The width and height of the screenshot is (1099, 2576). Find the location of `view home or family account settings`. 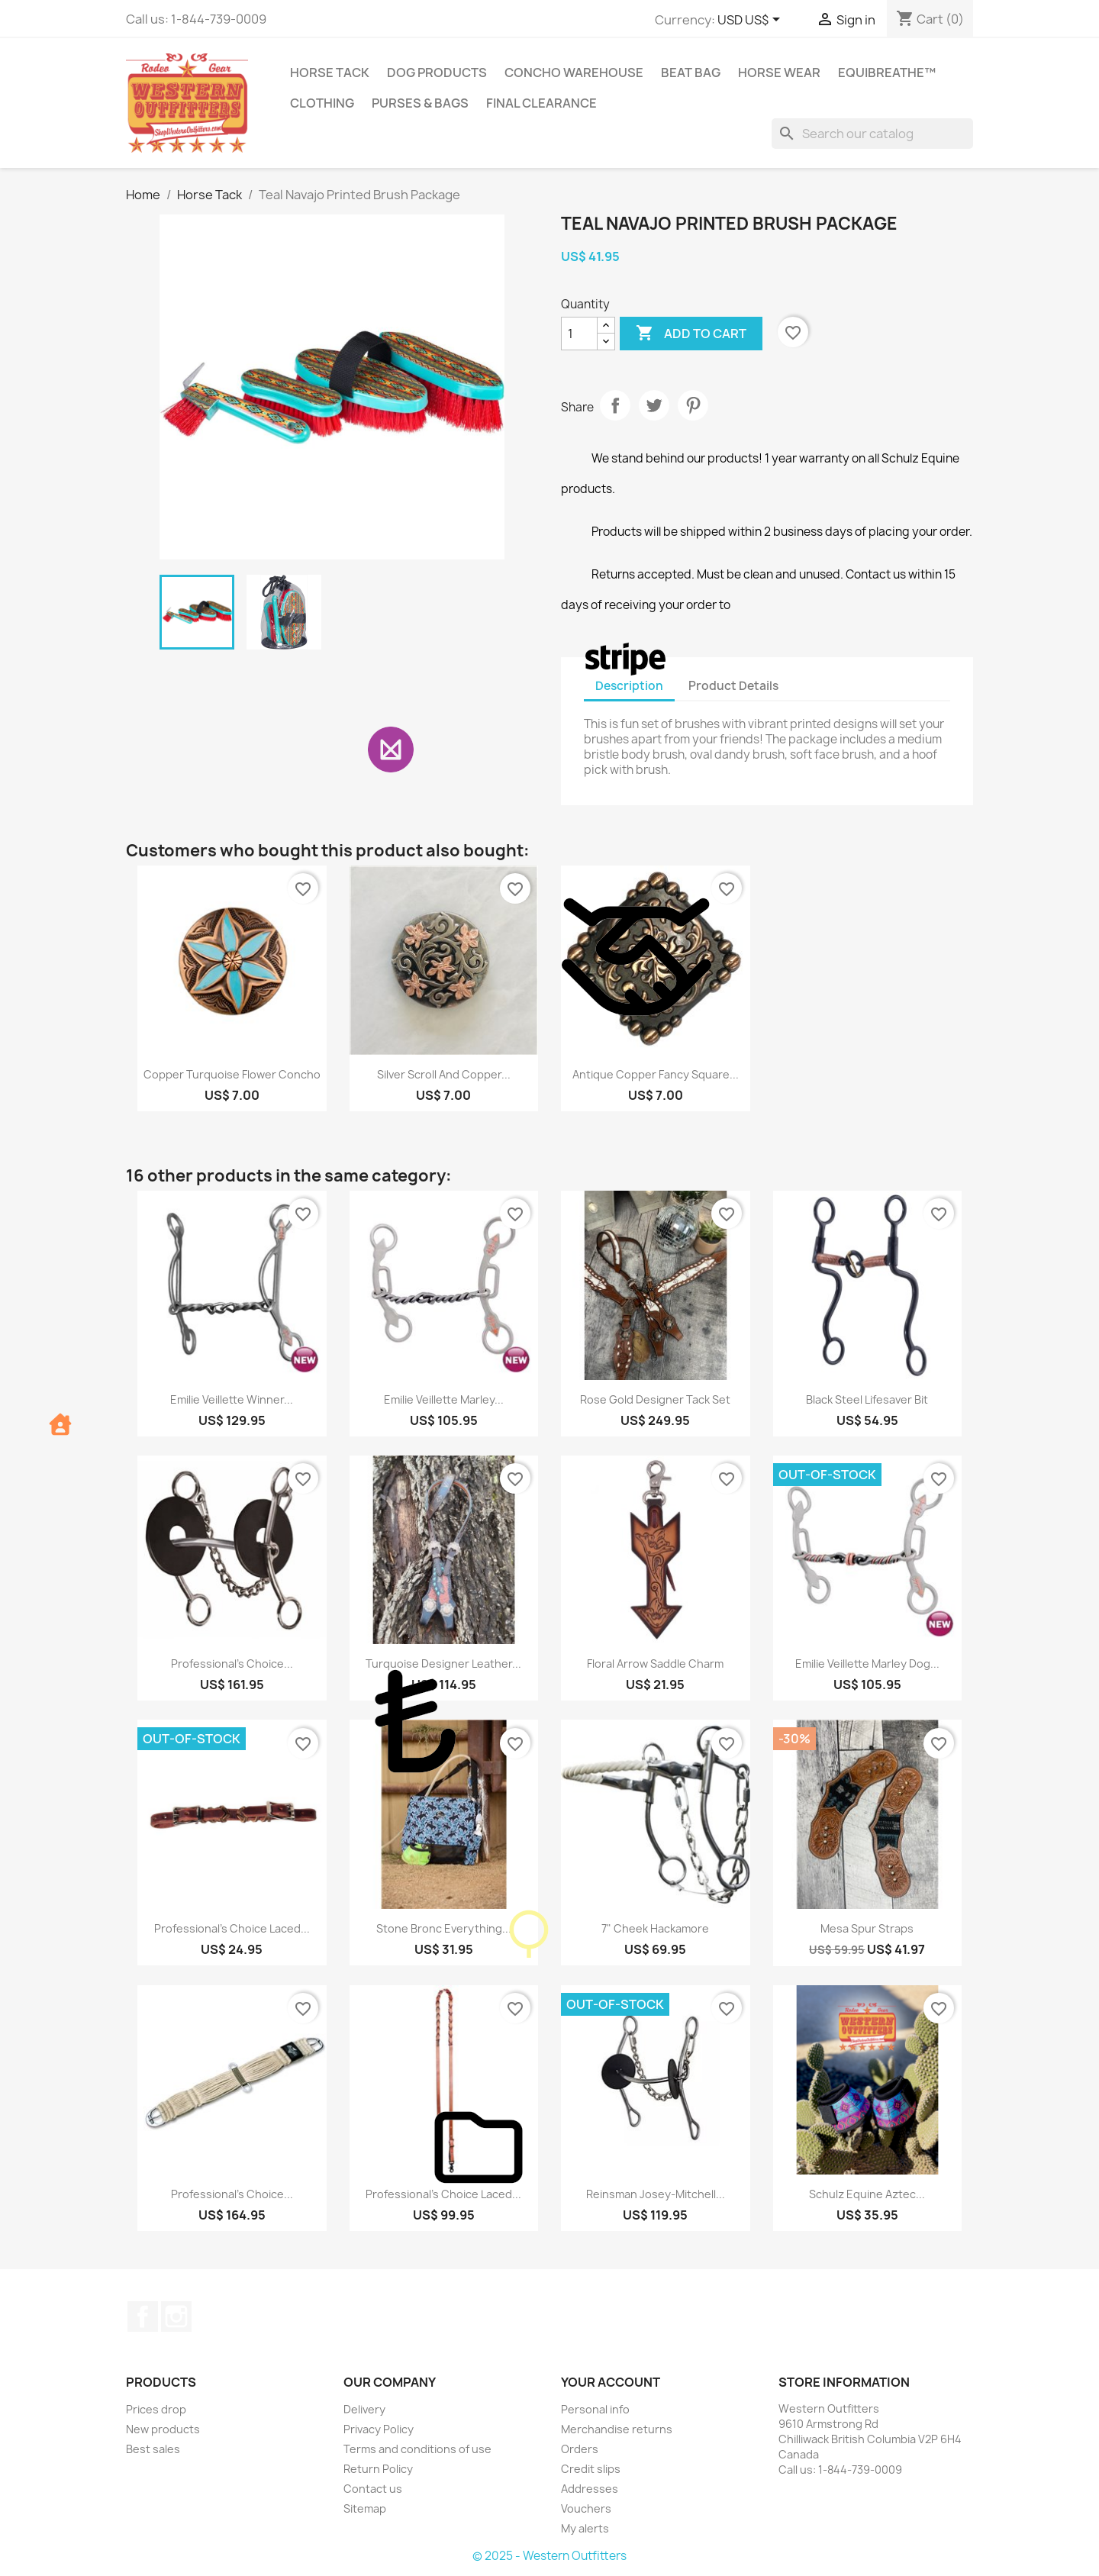

view home or family account settings is located at coordinates (60, 1424).